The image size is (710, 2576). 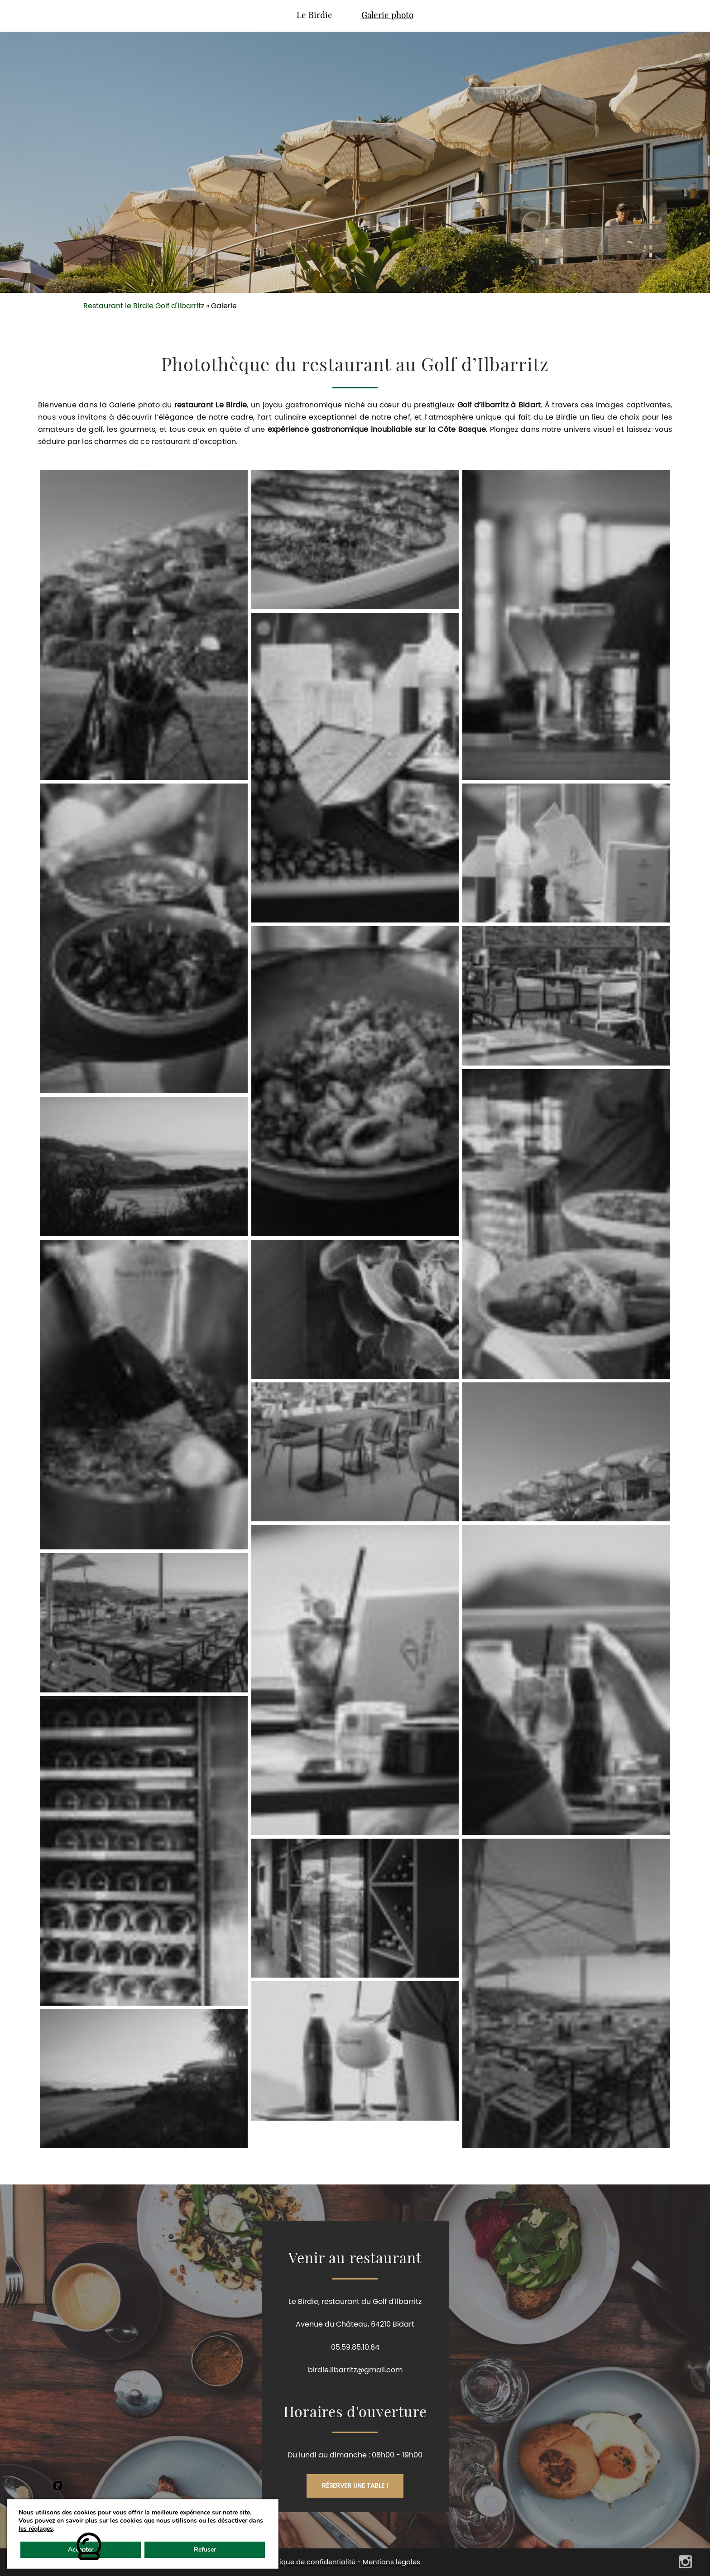 I want to click on indicates Indian rupee currency or payment, so click(x=58, y=2485).